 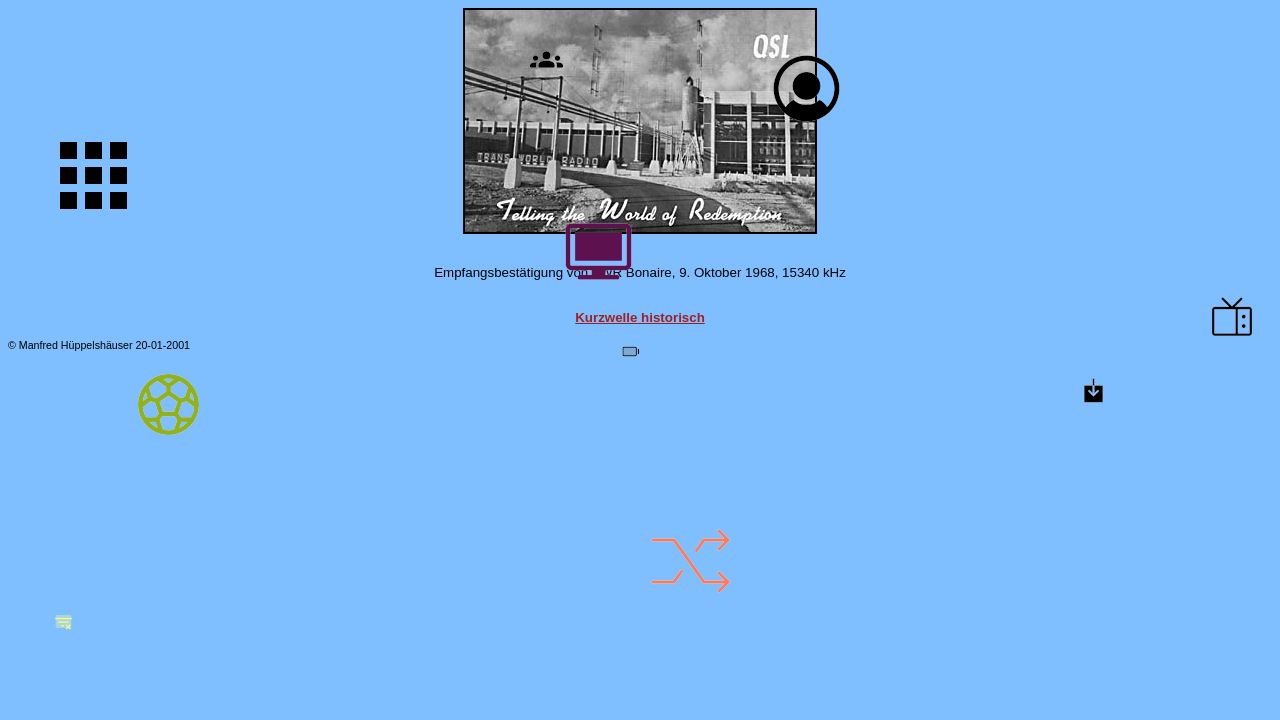 What do you see at coordinates (1232, 319) in the screenshot?
I see `access TV or video streaming features` at bounding box center [1232, 319].